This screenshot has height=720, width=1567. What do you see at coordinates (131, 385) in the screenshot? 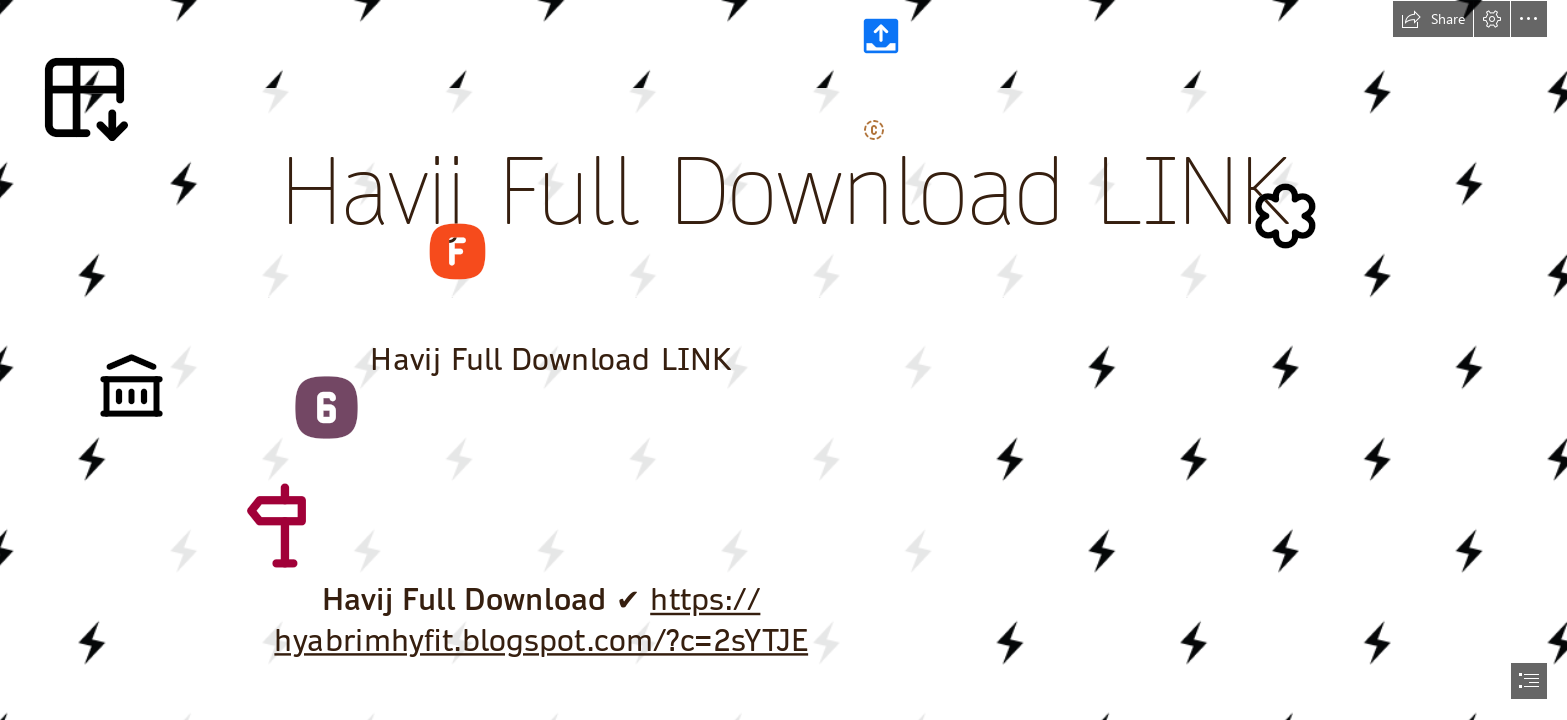
I see `access banking or financial services` at bounding box center [131, 385].